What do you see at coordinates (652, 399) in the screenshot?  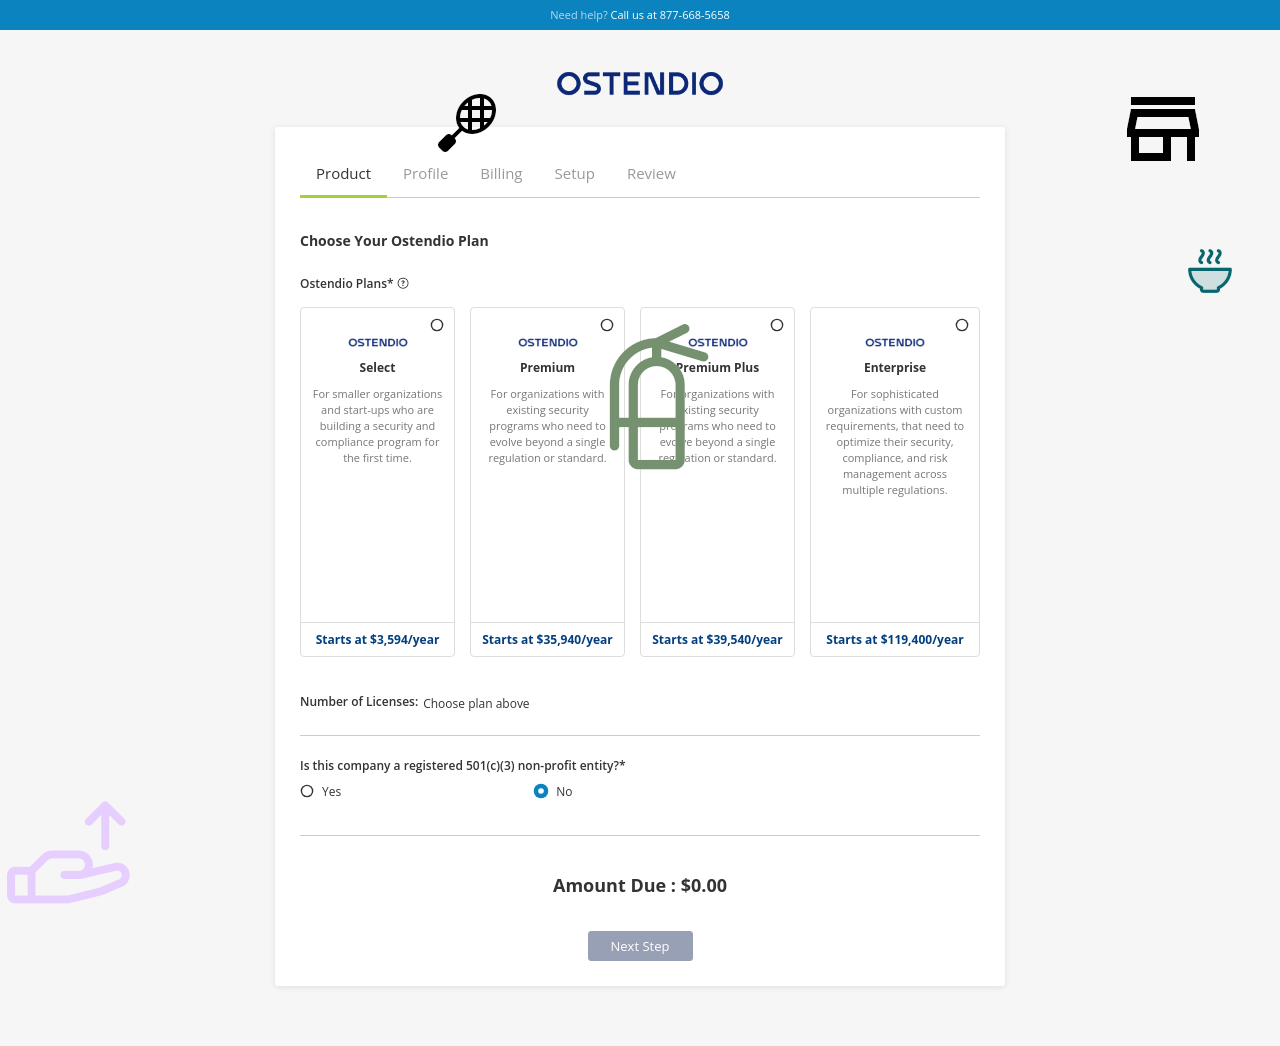 I see `access fire safety information` at bounding box center [652, 399].